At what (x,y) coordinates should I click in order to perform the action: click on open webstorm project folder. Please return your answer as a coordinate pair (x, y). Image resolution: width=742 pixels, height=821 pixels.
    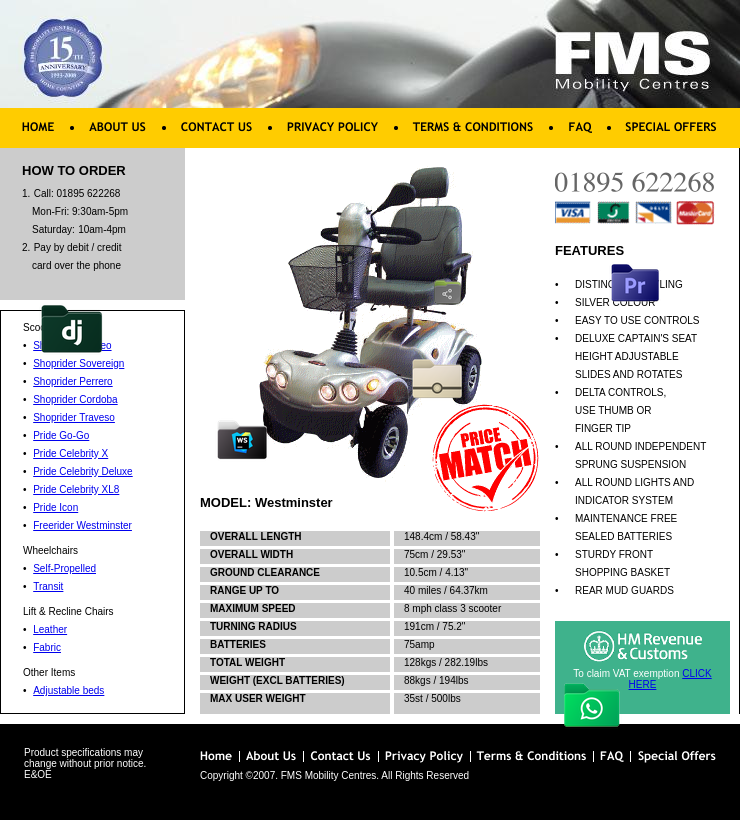
    Looking at the image, I should click on (242, 441).